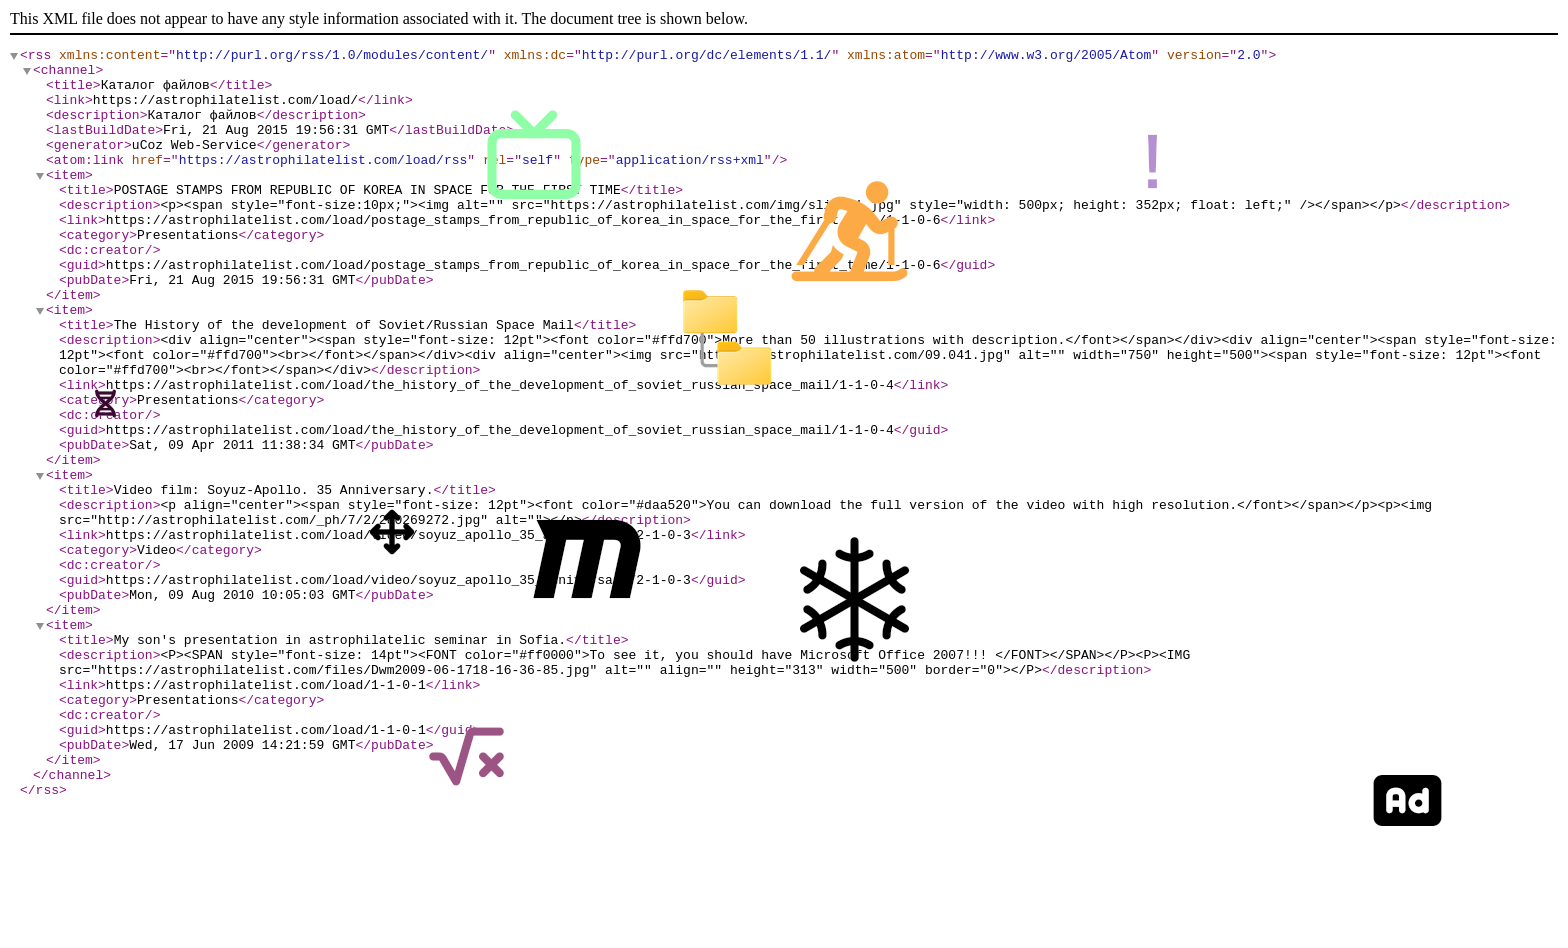  What do you see at coordinates (1407, 800) in the screenshot?
I see `indicates sponsored or advertisement content` at bounding box center [1407, 800].